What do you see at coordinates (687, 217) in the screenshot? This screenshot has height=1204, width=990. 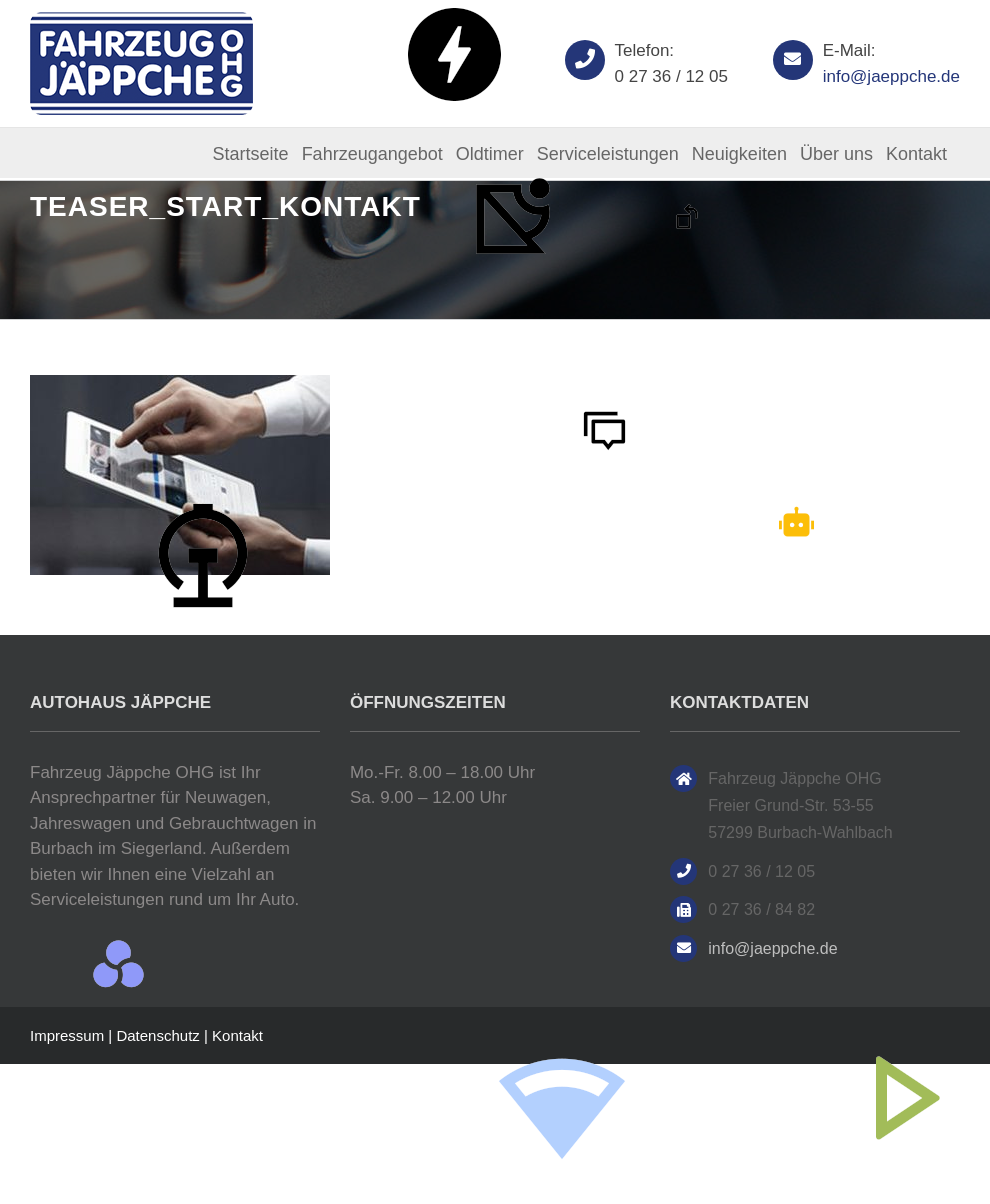 I see `rotate object counterclockwise` at bounding box center [687, 217].